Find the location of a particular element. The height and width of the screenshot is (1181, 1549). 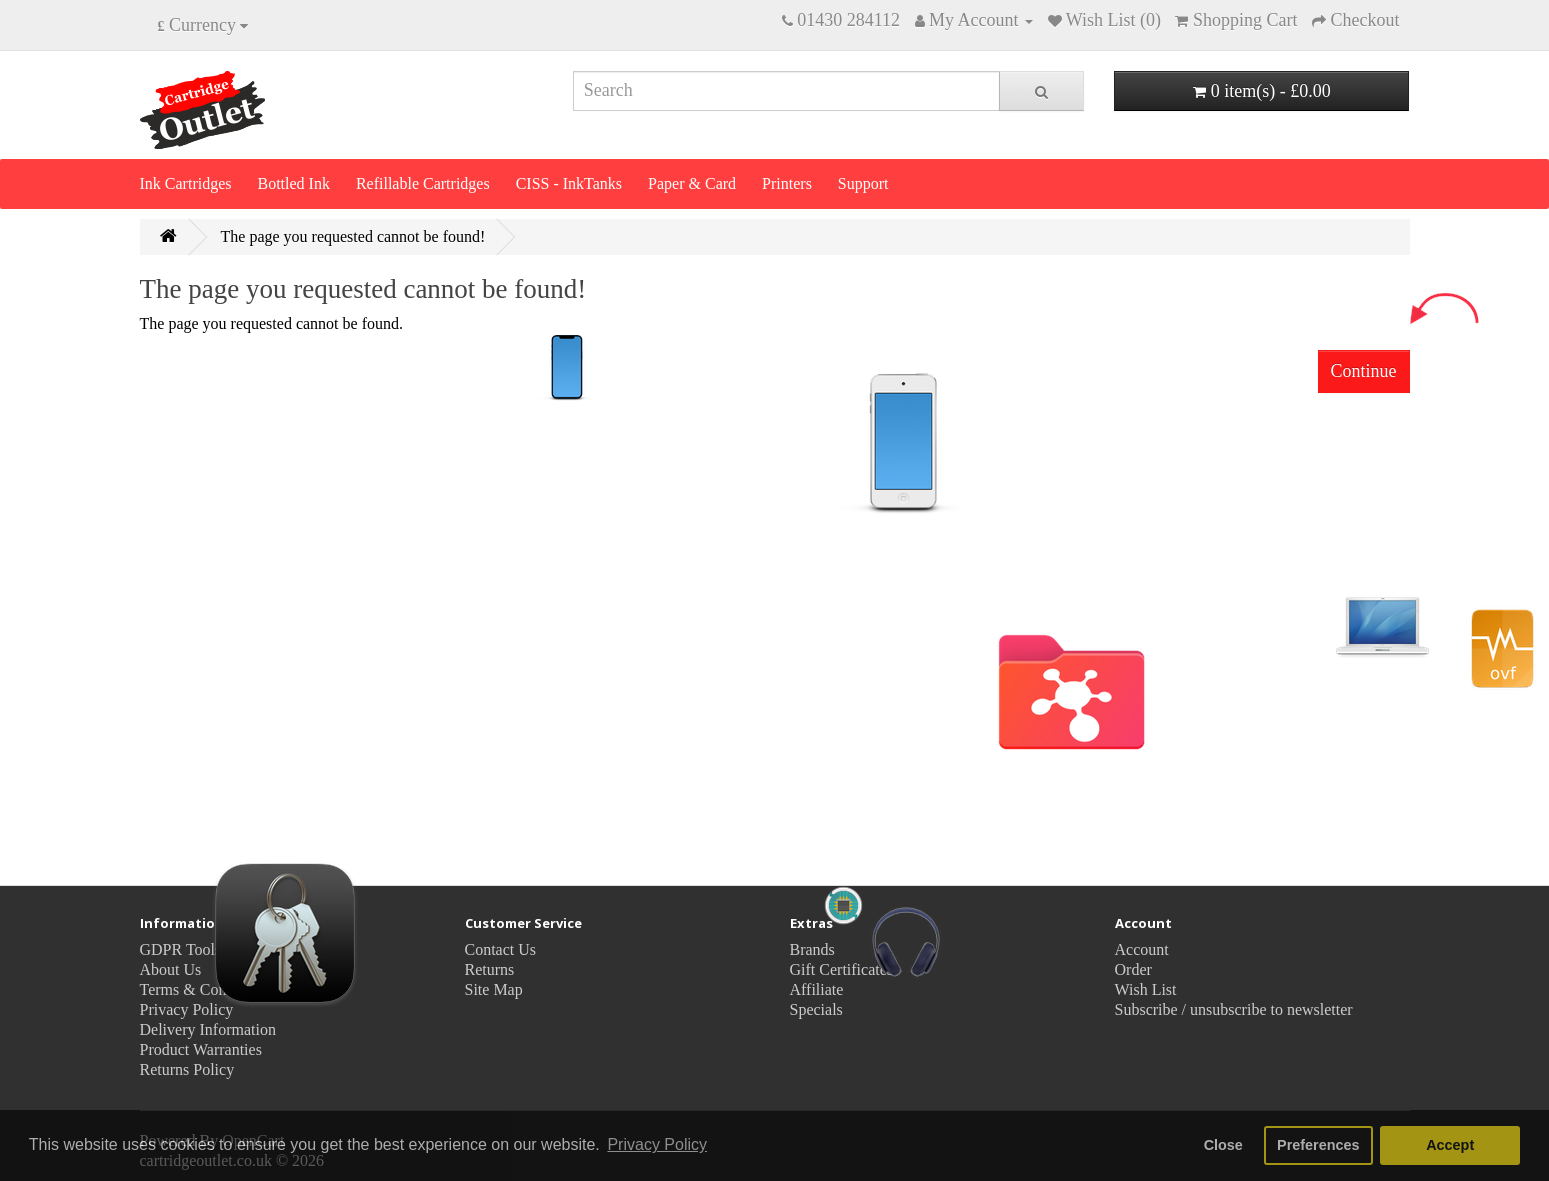

virtualbox open virtualization format file is located at coordinates (1502, 648).